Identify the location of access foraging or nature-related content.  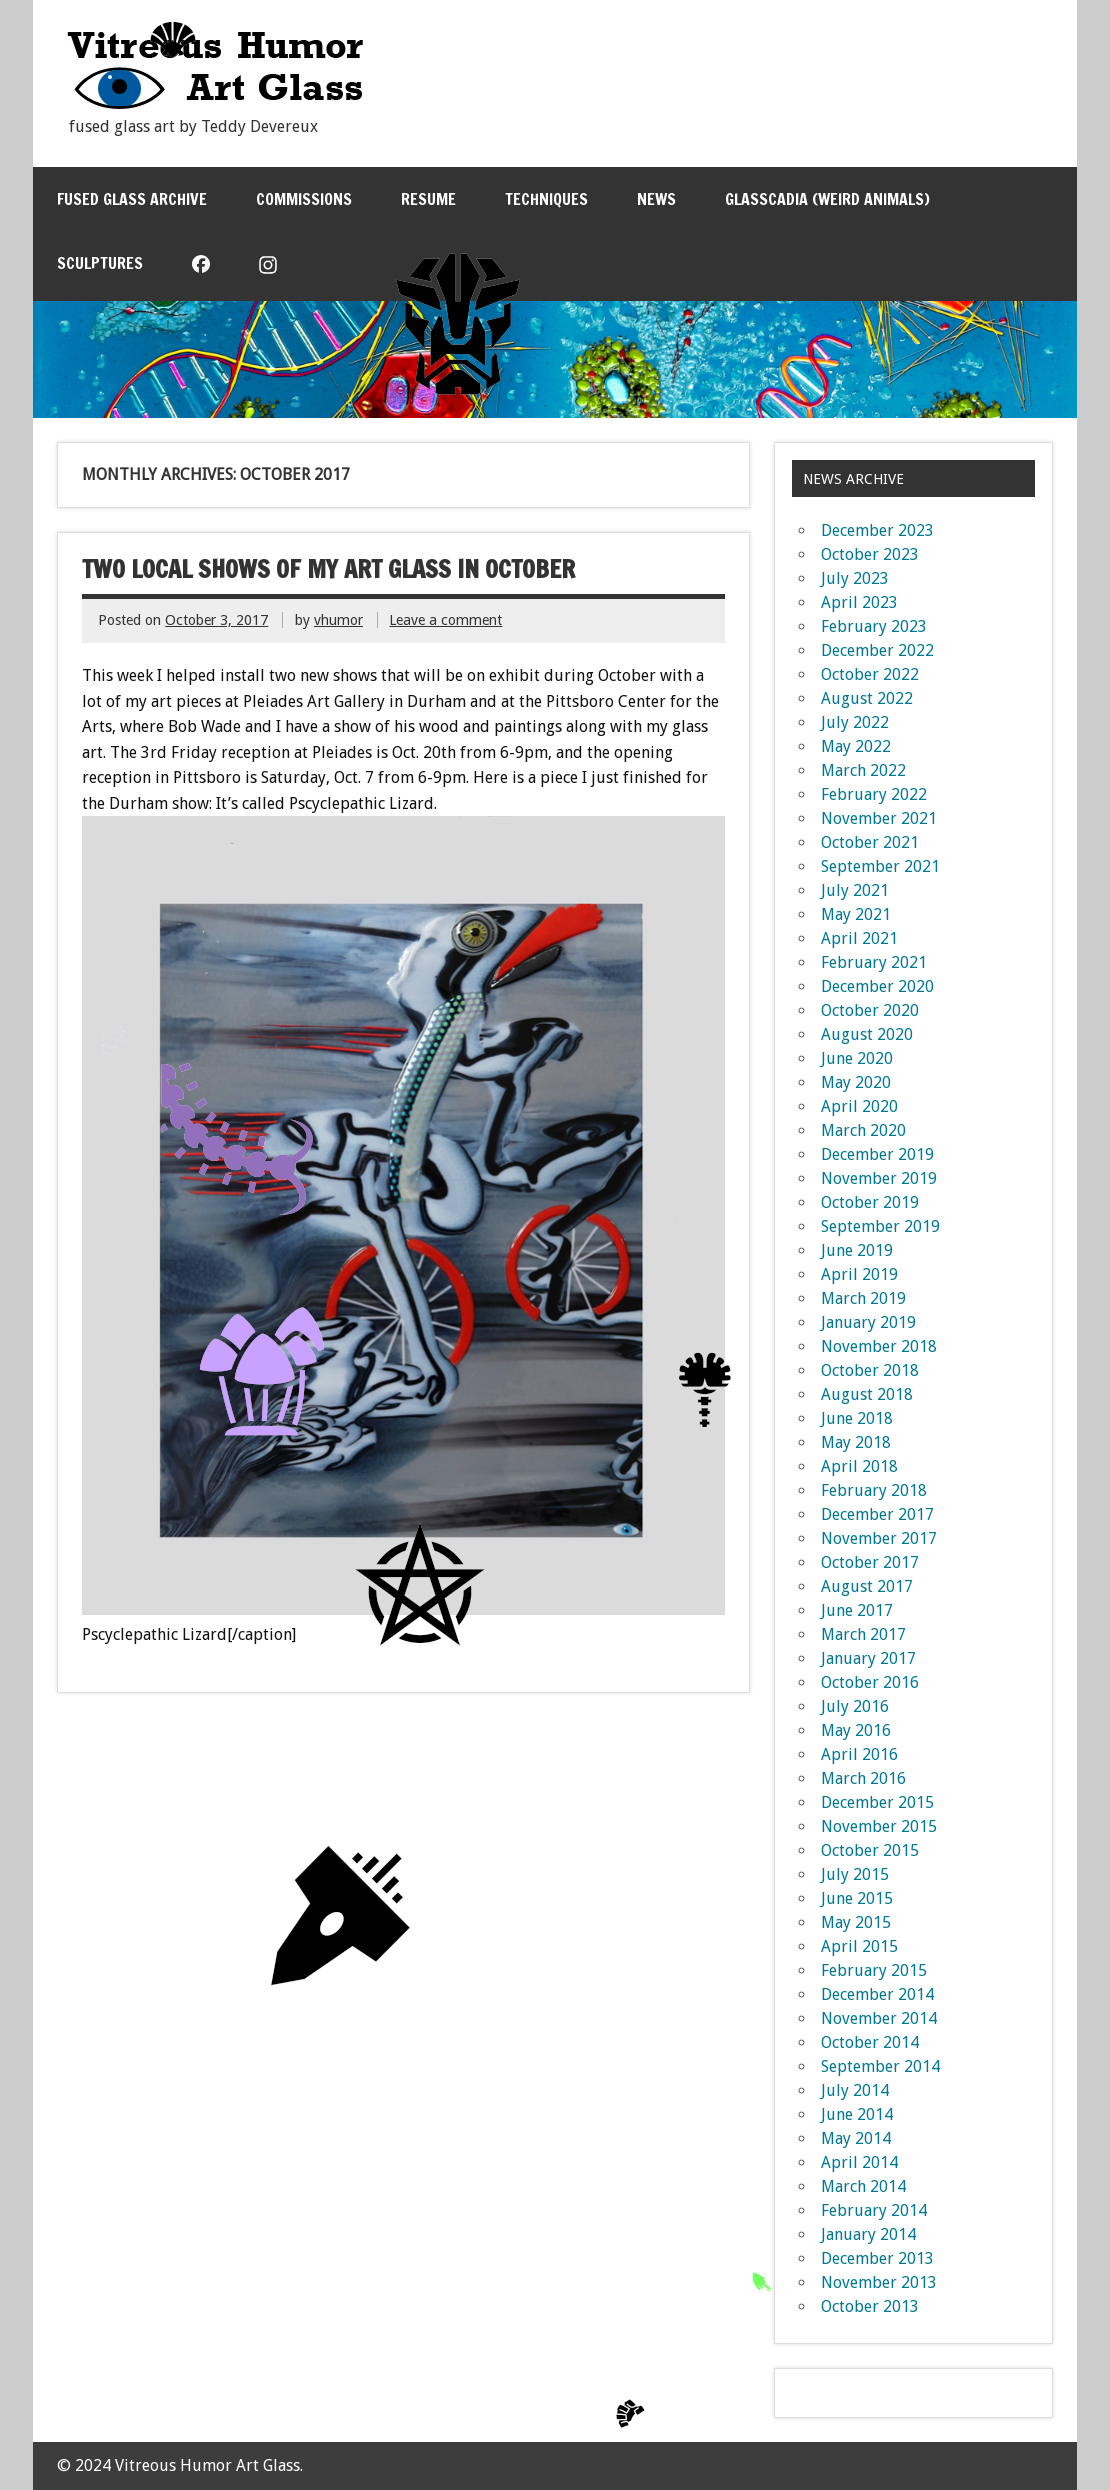
(261, 1370).